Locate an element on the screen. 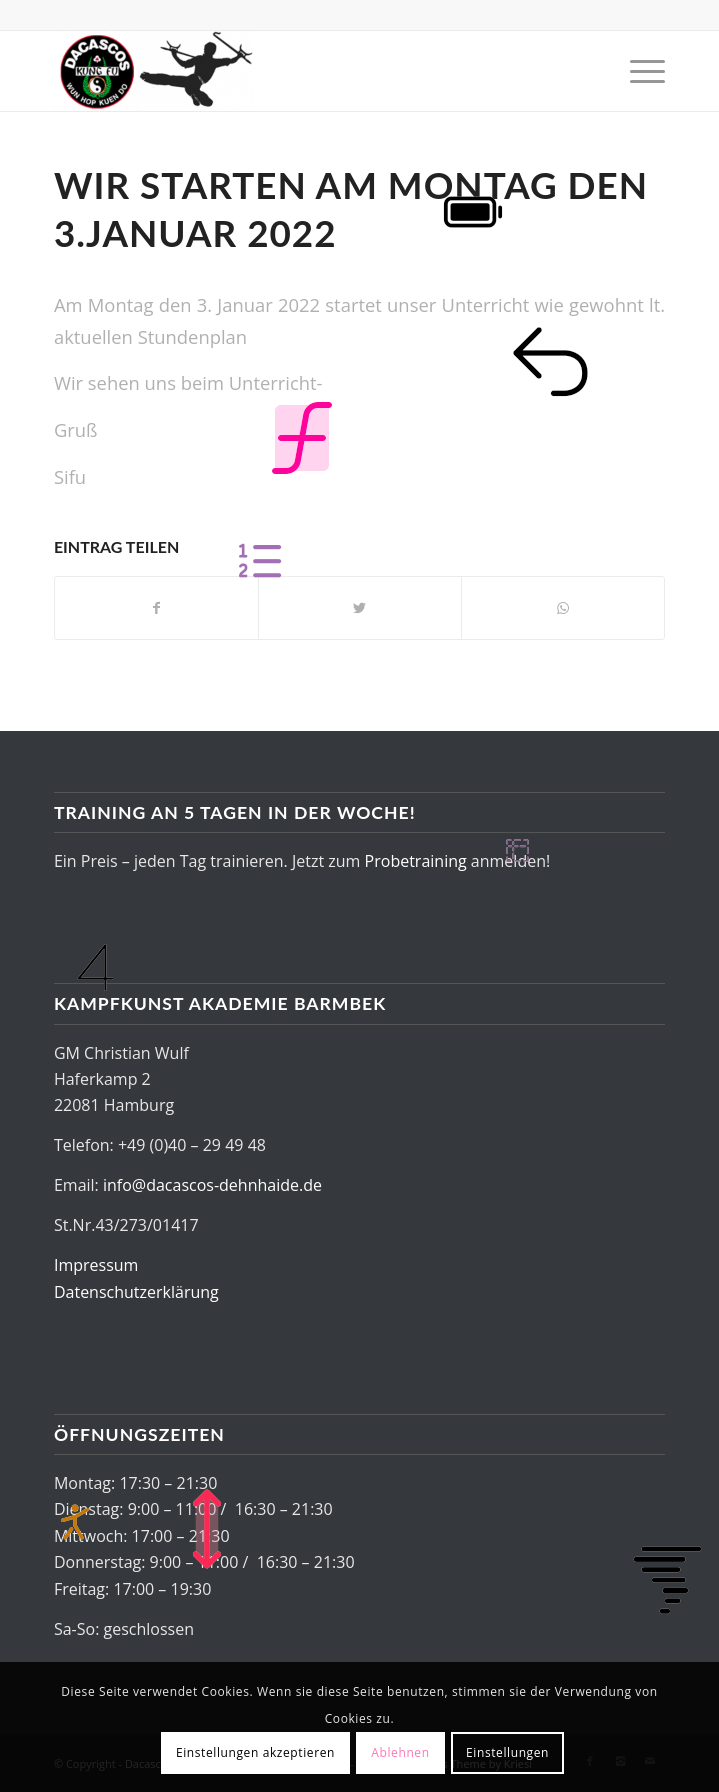 The image size is (719, 1792). access stretching or warm-up exercises is located at coordinates (75, 1522).